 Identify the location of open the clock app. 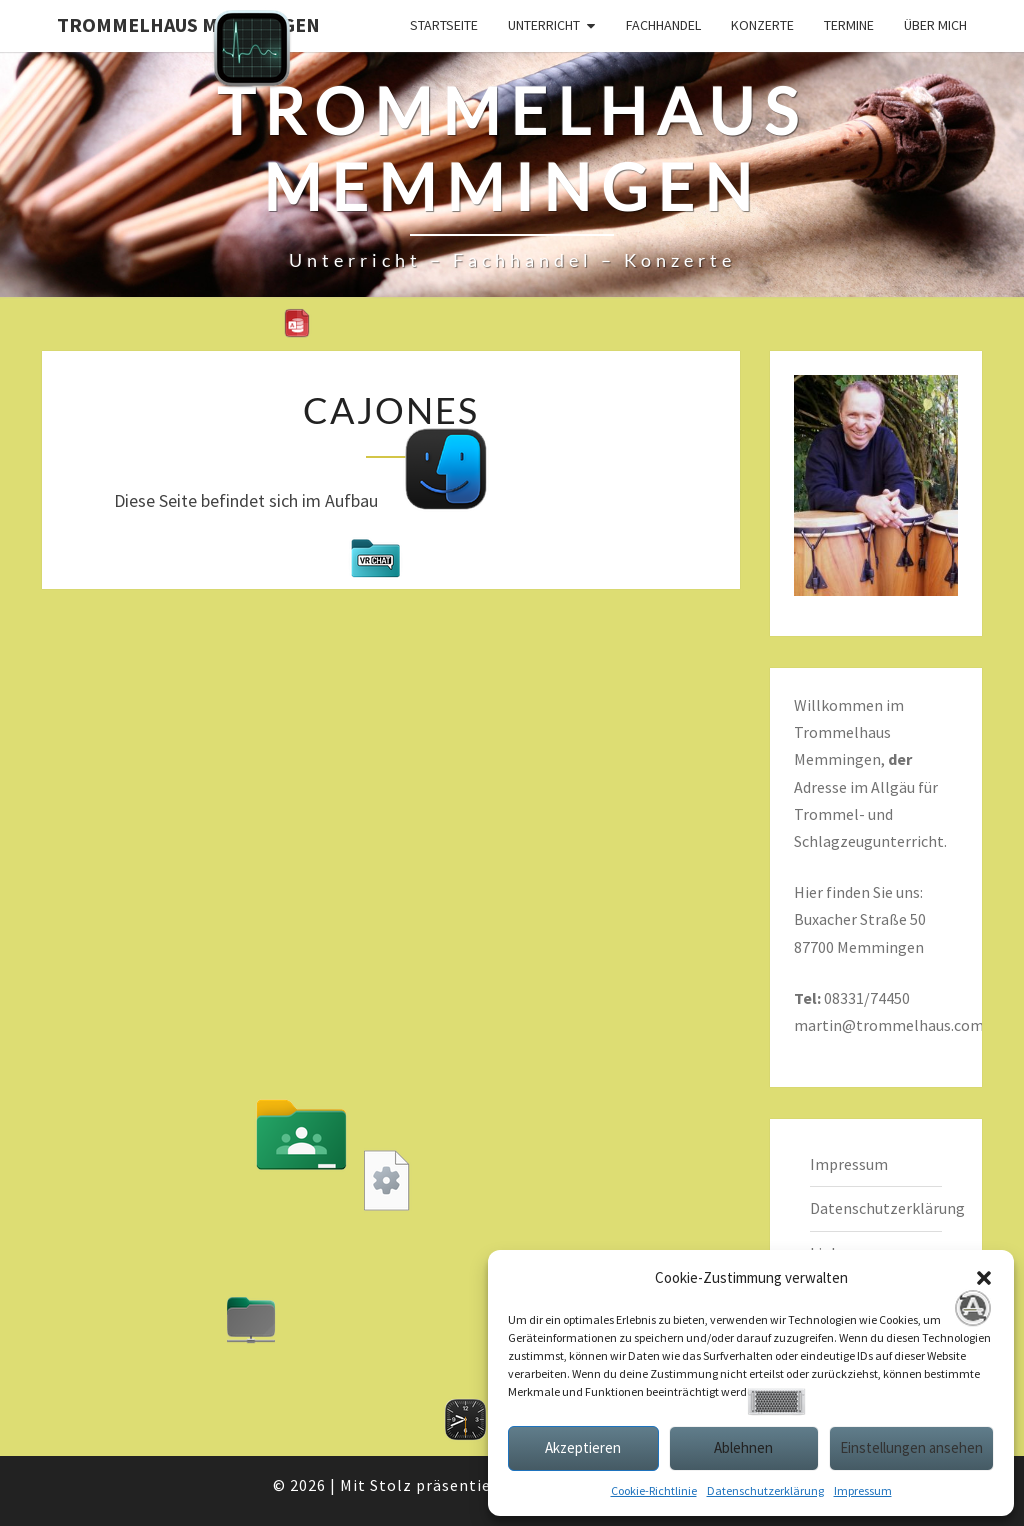
(465, 1419).